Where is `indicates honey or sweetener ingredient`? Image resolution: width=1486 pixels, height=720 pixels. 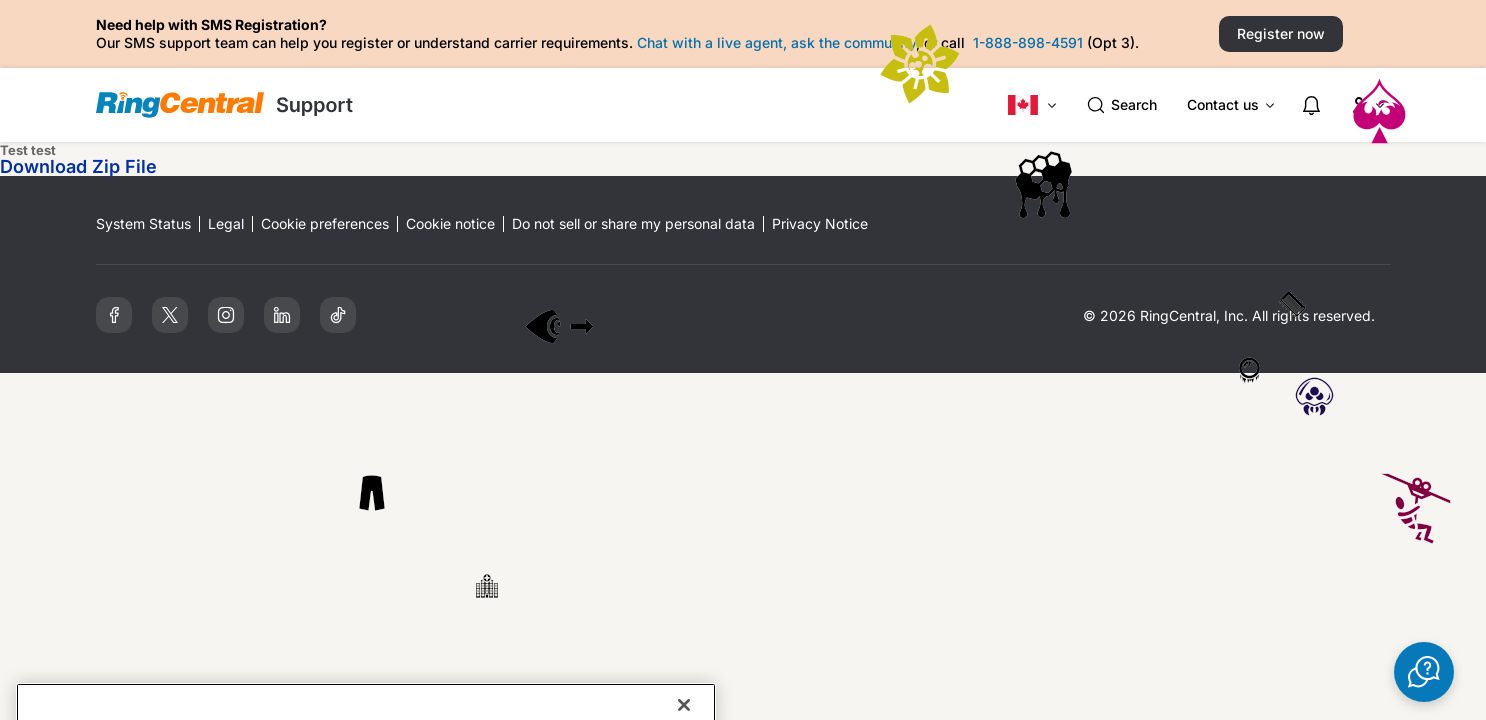
indicates honey or sweetener ingredient is located at coordinates (1043, 184).